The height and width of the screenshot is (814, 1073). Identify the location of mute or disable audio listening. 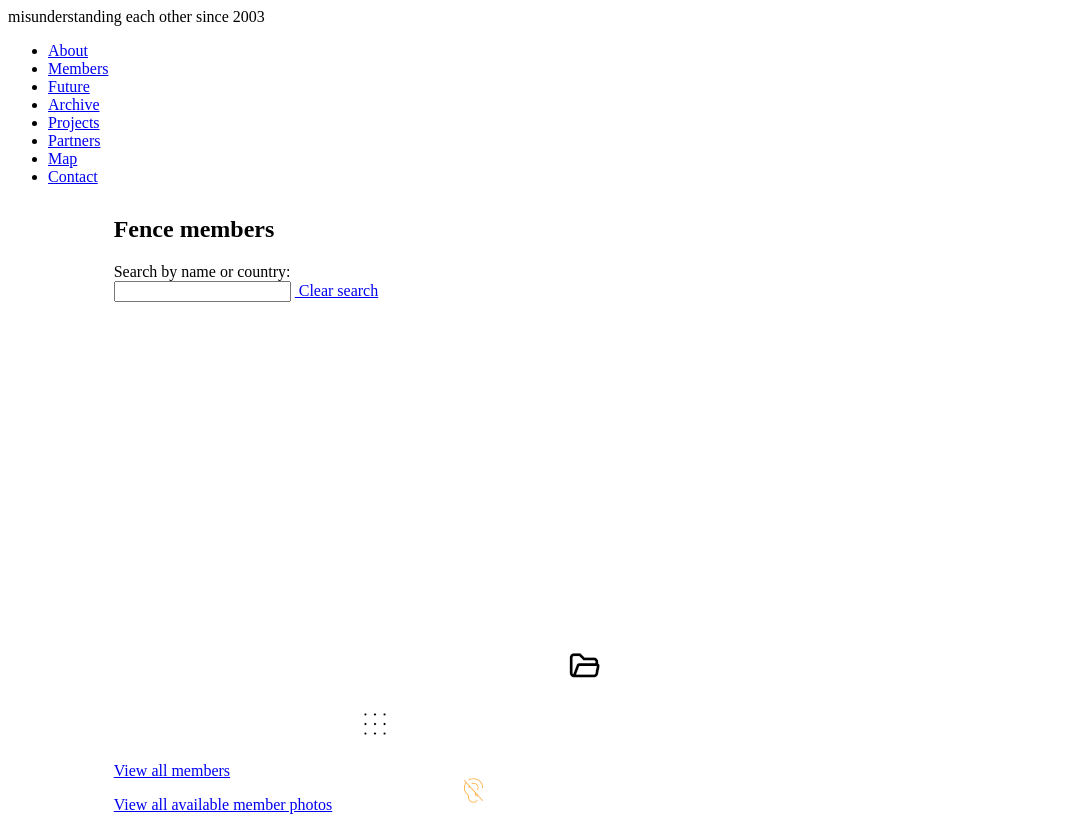
(473, 790).